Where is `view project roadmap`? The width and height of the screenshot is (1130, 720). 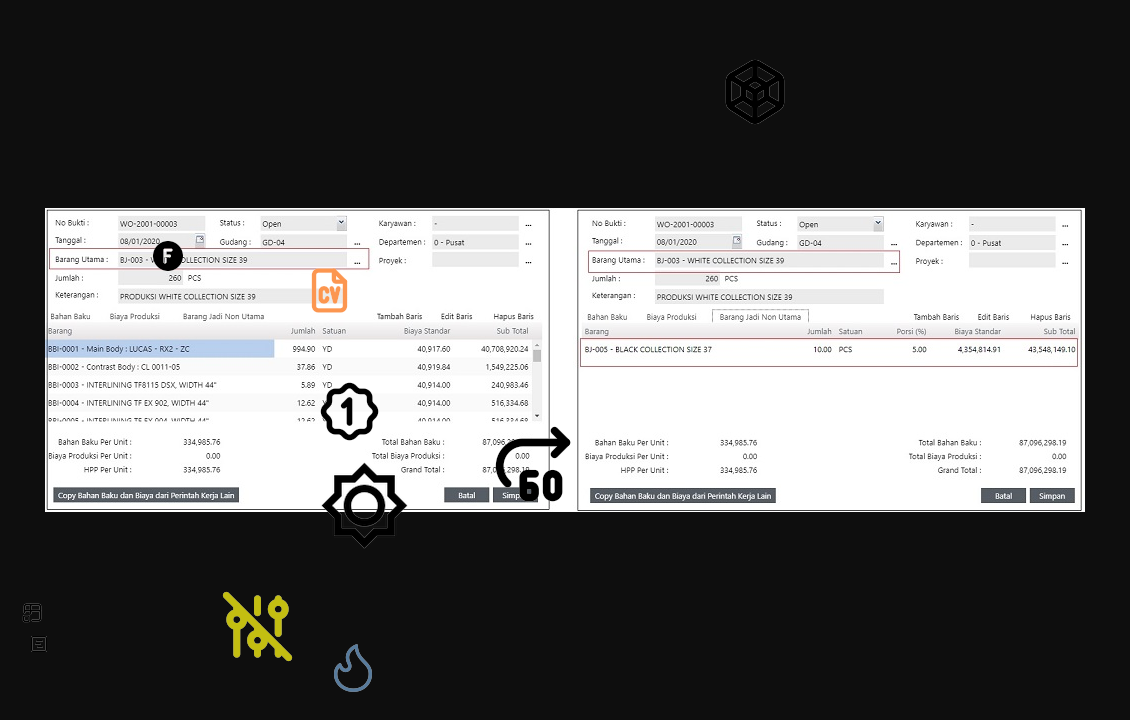
view project roadmap is located at coordinates (39, 644).